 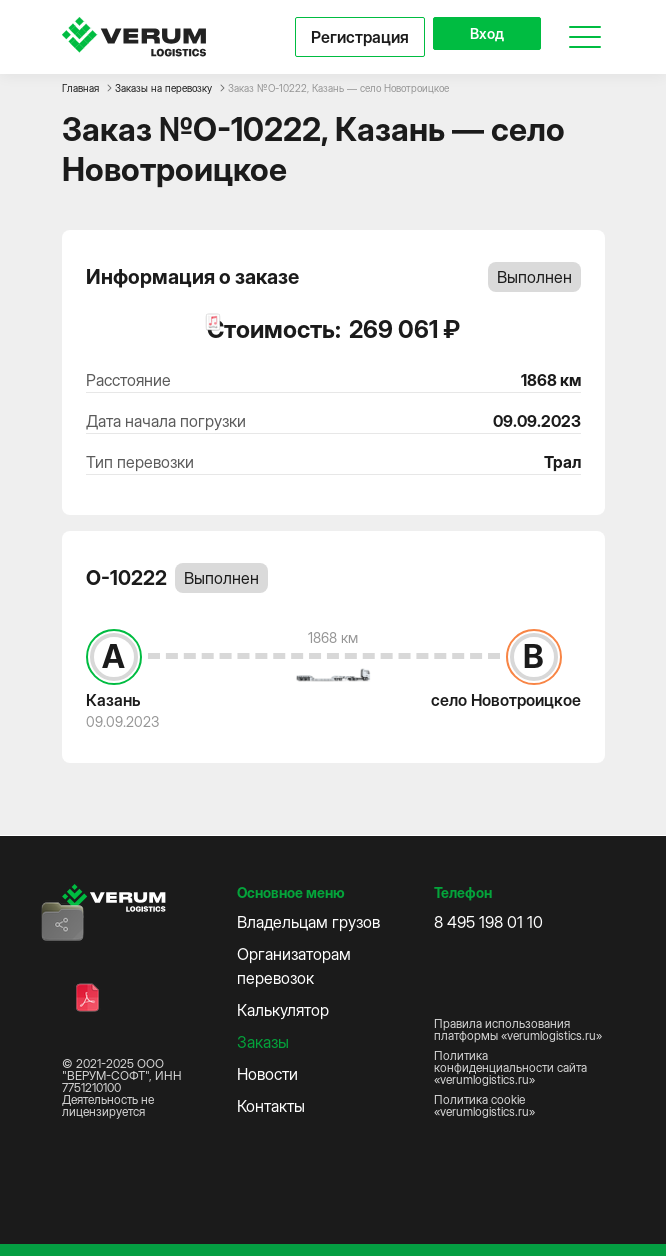 What do you see at coordinates (62, 921) in the screenshot?
I see `access your public shared files folder` at bounding box center [62, 921].